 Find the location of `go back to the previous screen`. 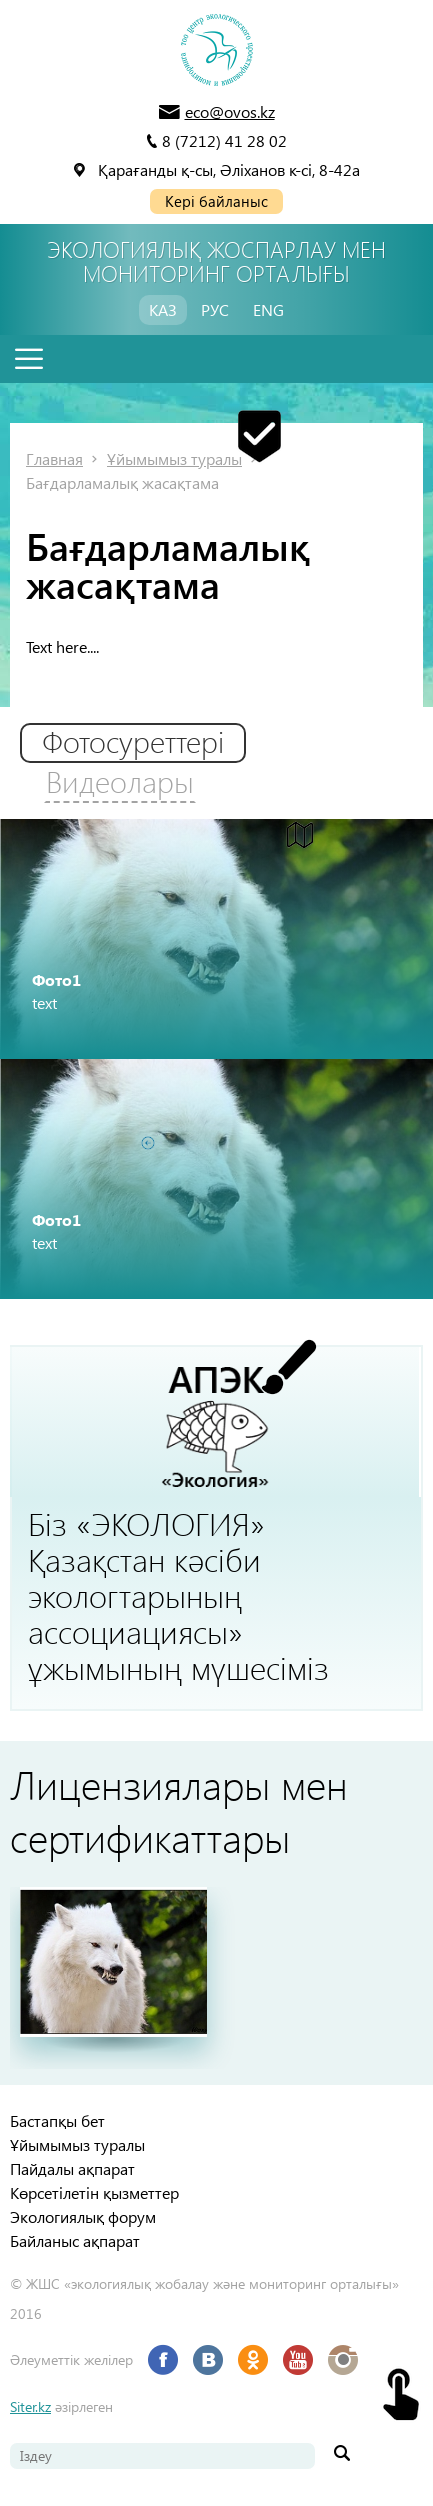

go back to the previous screen is located at coordinates (148, 1143).